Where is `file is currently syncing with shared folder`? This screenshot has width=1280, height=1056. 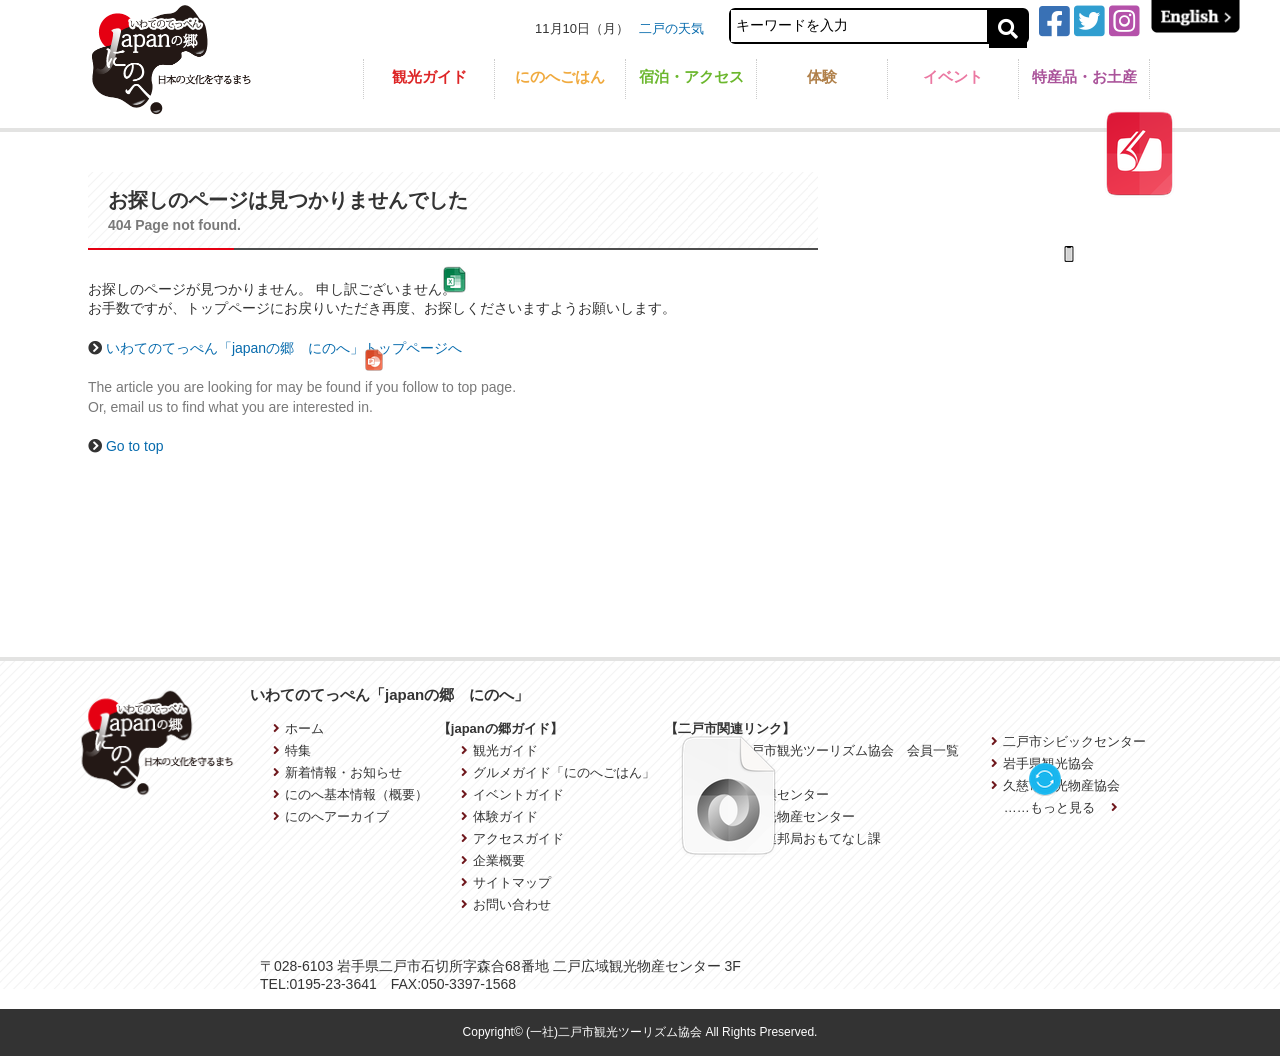 file is currently syncing with shared folder is located at coordinates (1045, 779).